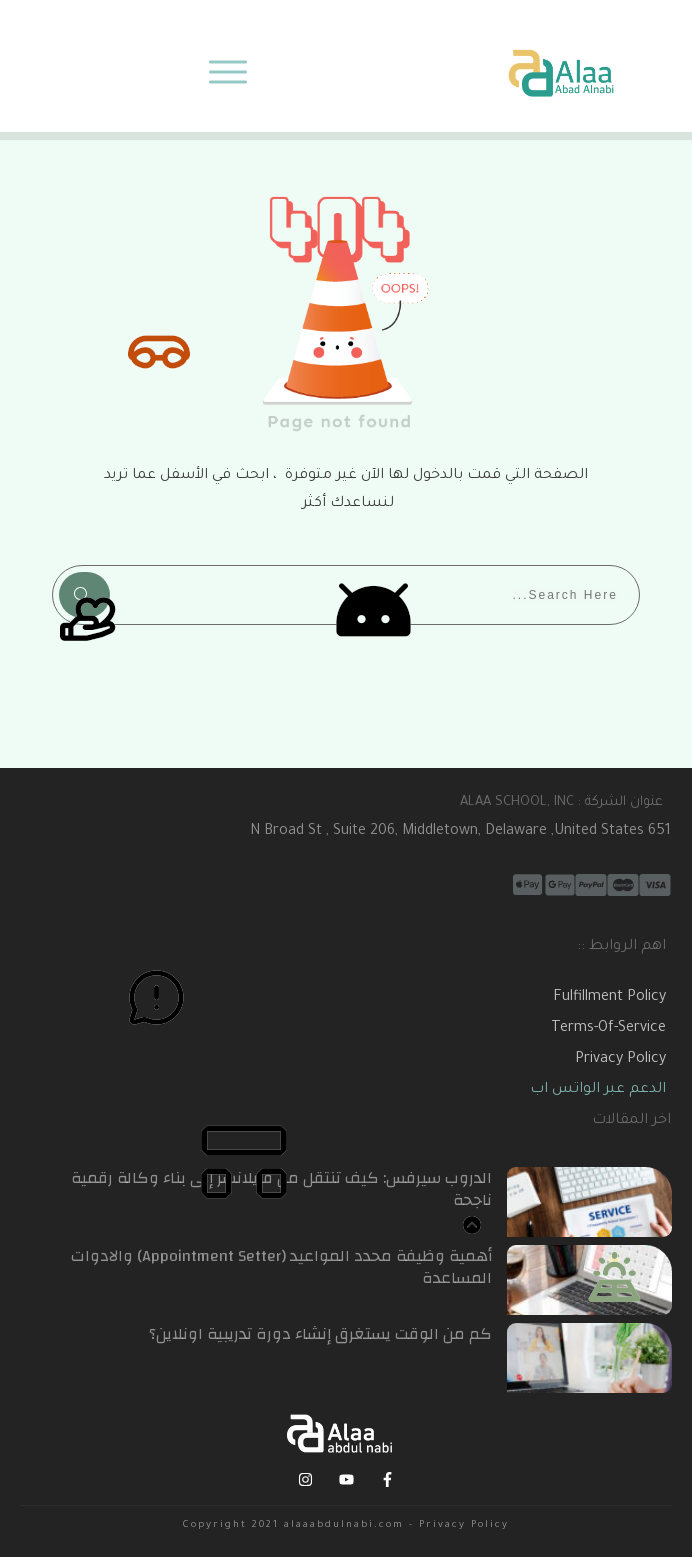 The height and width of the screenshot is (1557, 692). Describe the element at coordinates (472, 1225) in the screenshot. I see `scroll to top of page` at that location.